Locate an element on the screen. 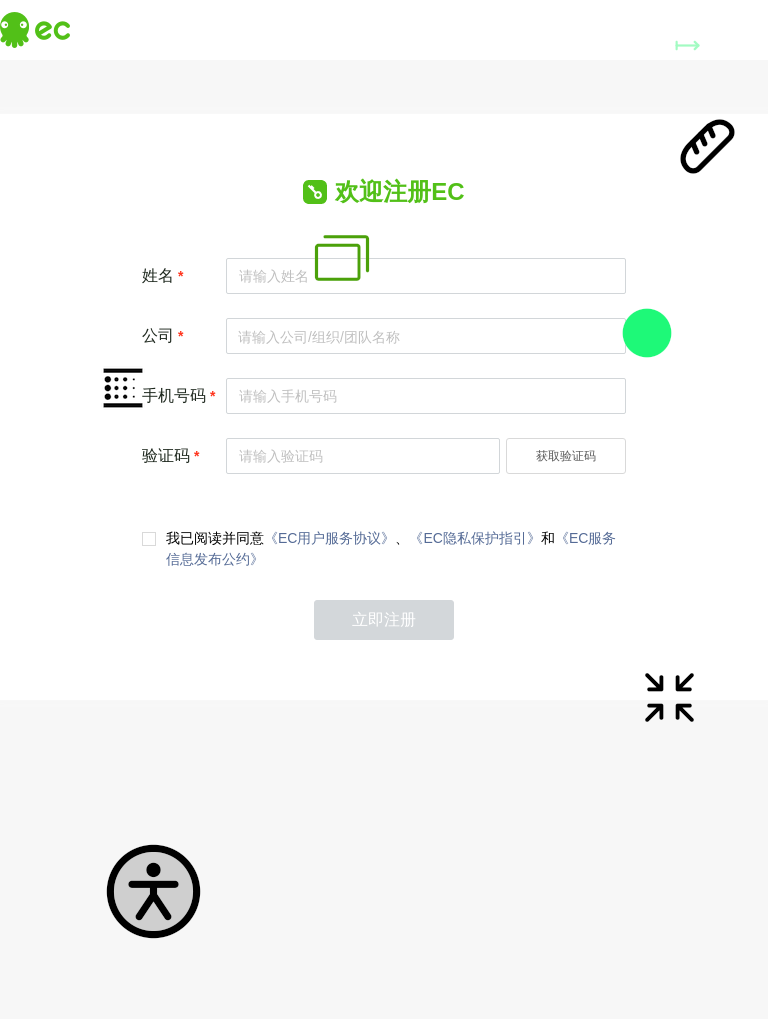 This screenshot has height=1019, width=768. apply linear blur effect to image is located at coordinates (123, 388).